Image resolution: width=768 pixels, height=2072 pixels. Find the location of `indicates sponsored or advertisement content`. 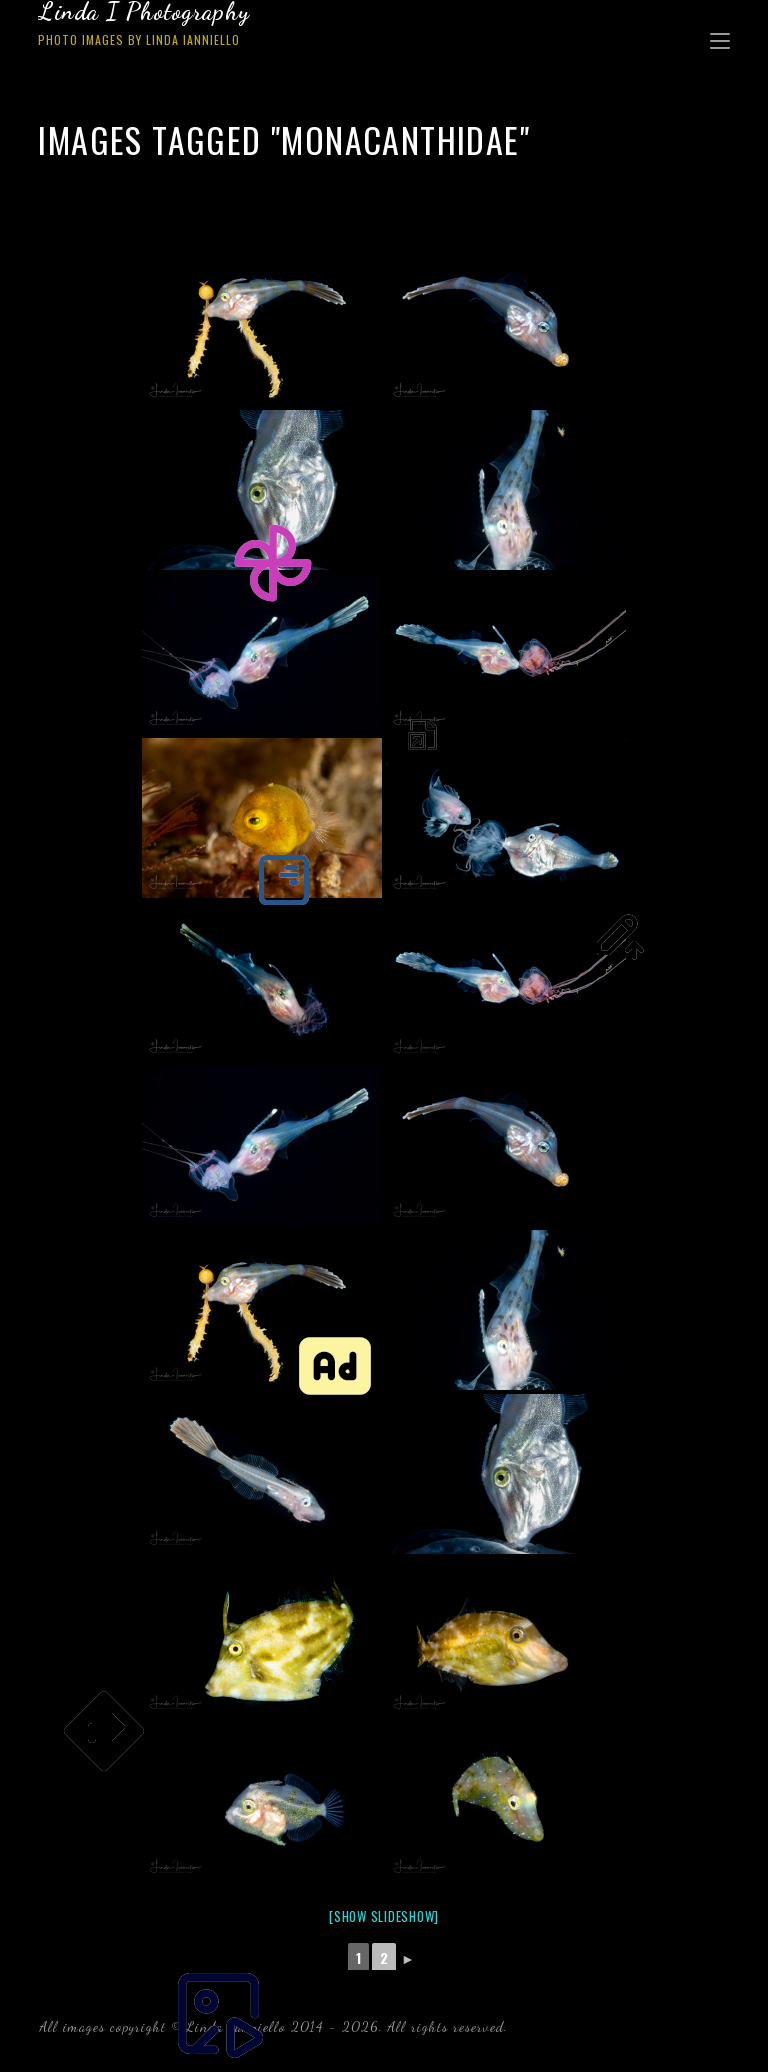

indicates sponsored or advertisement content is located at coordinates (335, 1366).